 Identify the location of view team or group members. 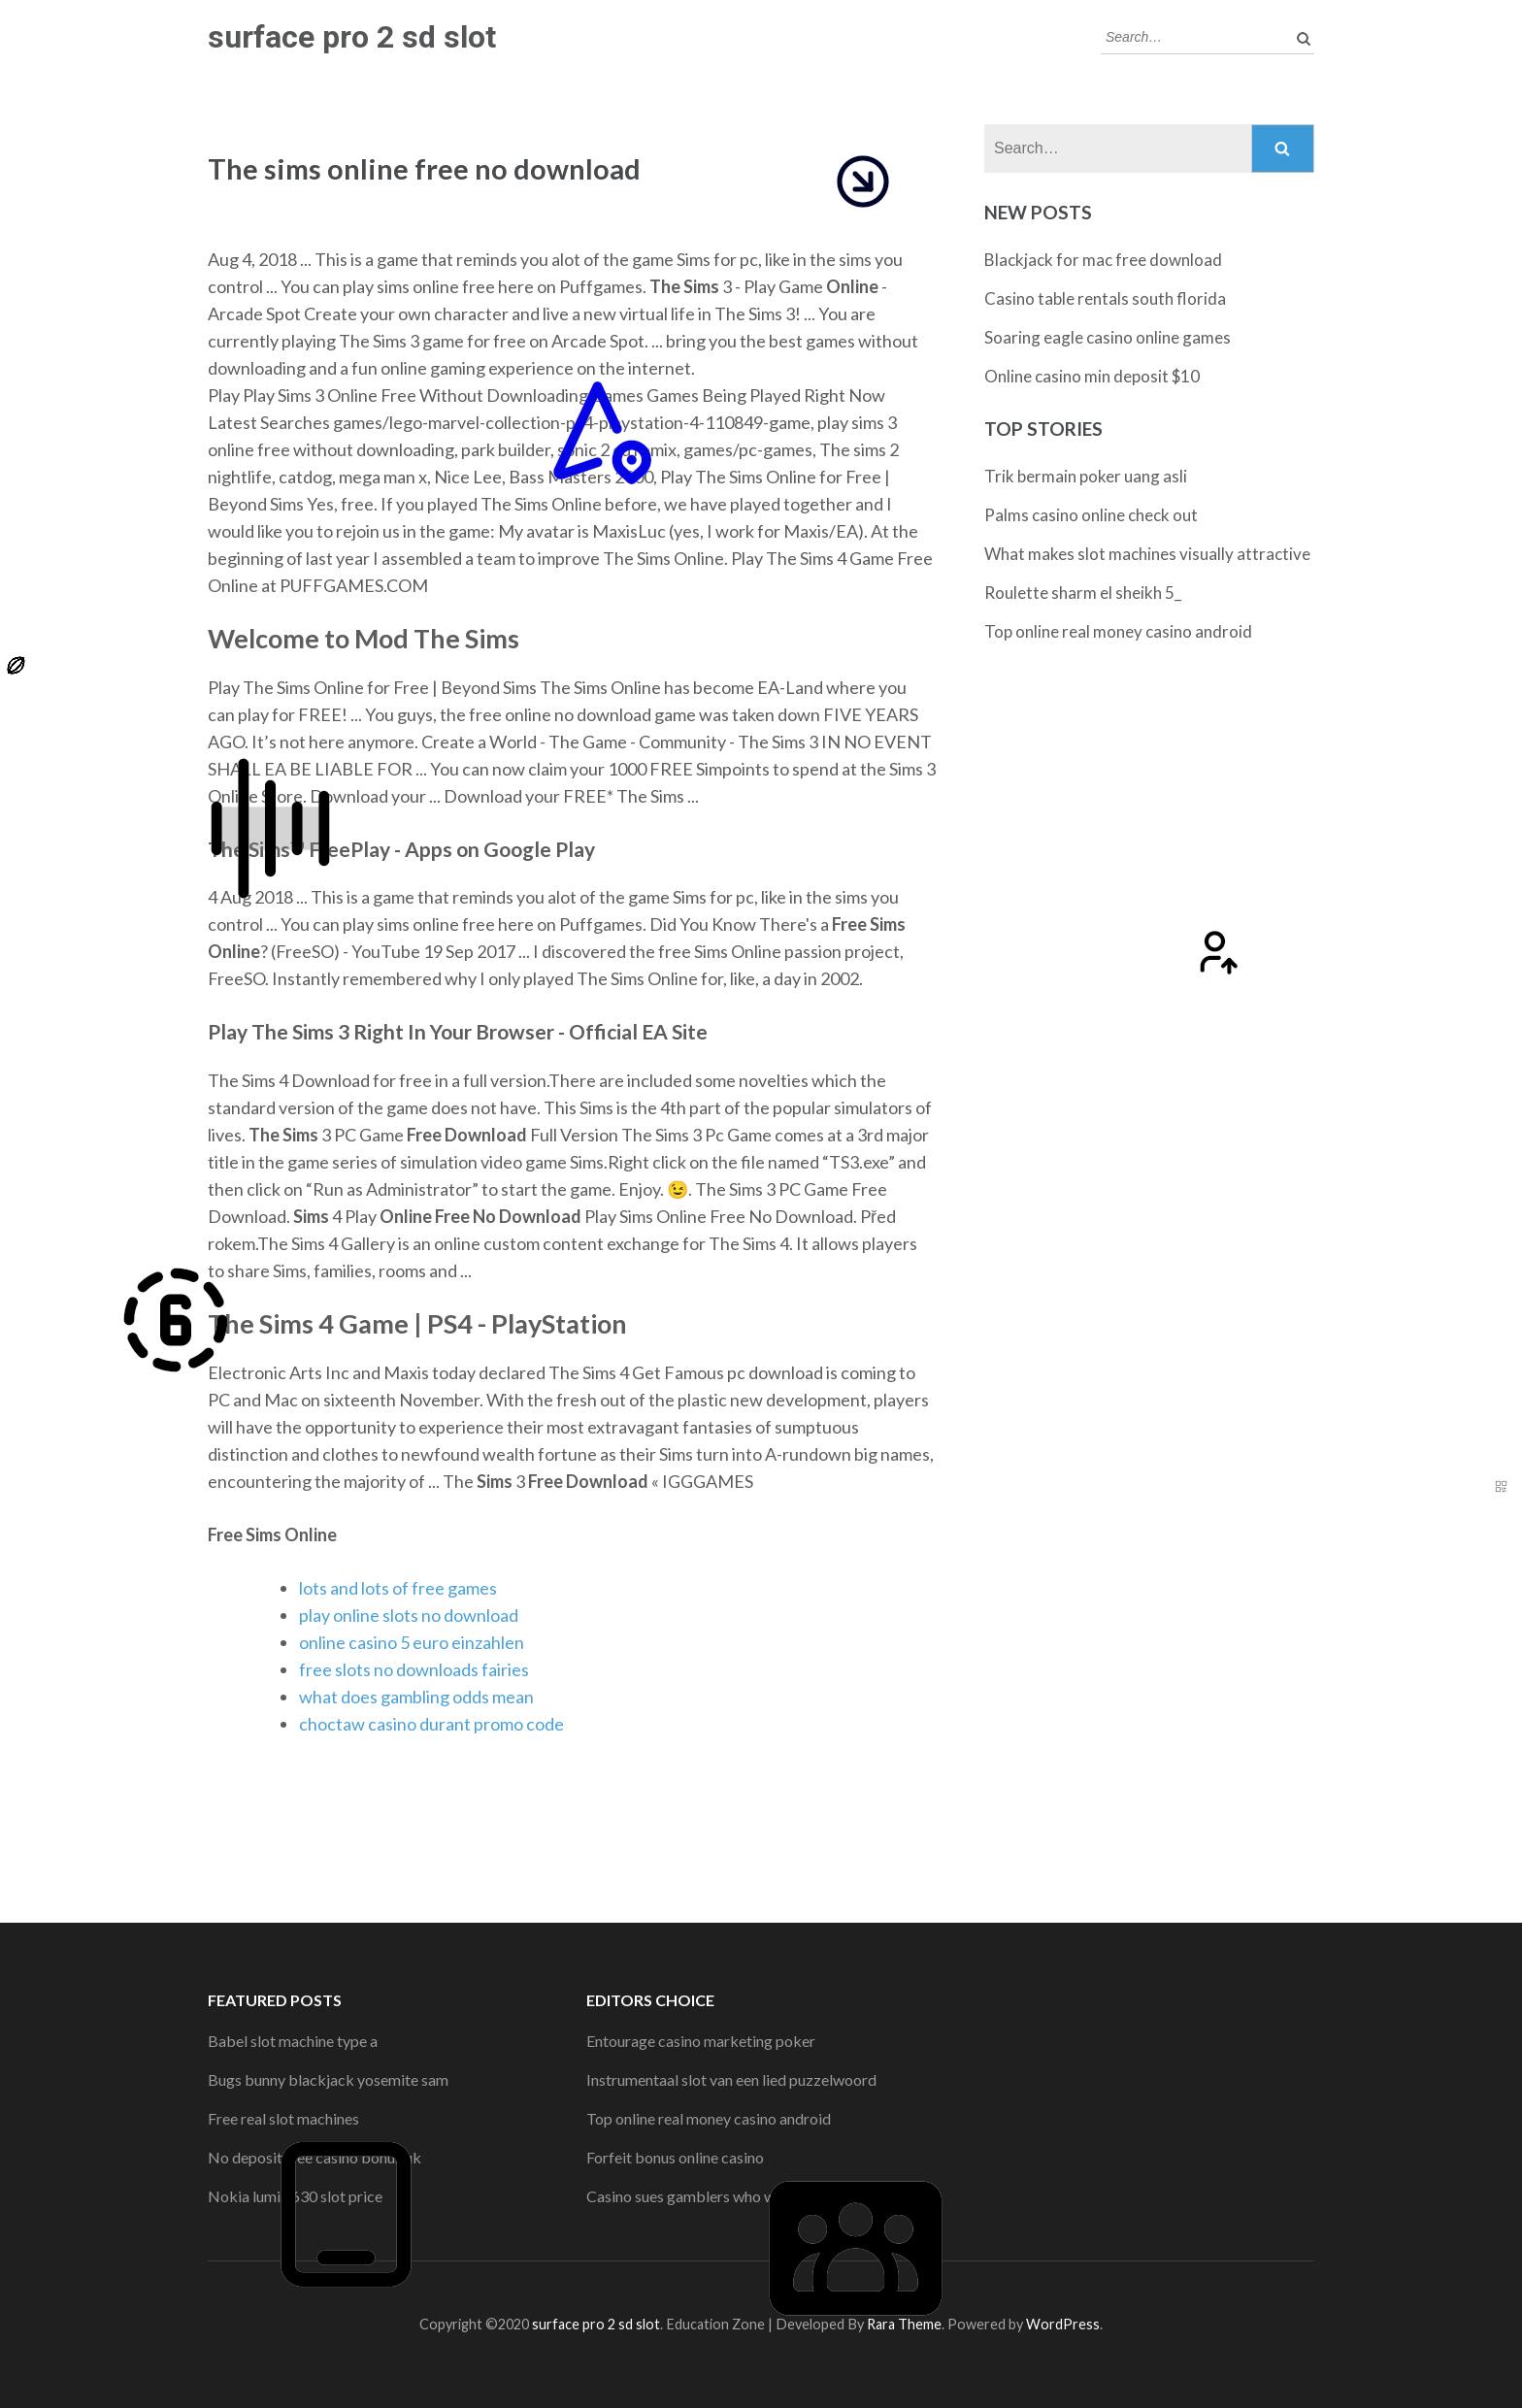
(855, 2248).